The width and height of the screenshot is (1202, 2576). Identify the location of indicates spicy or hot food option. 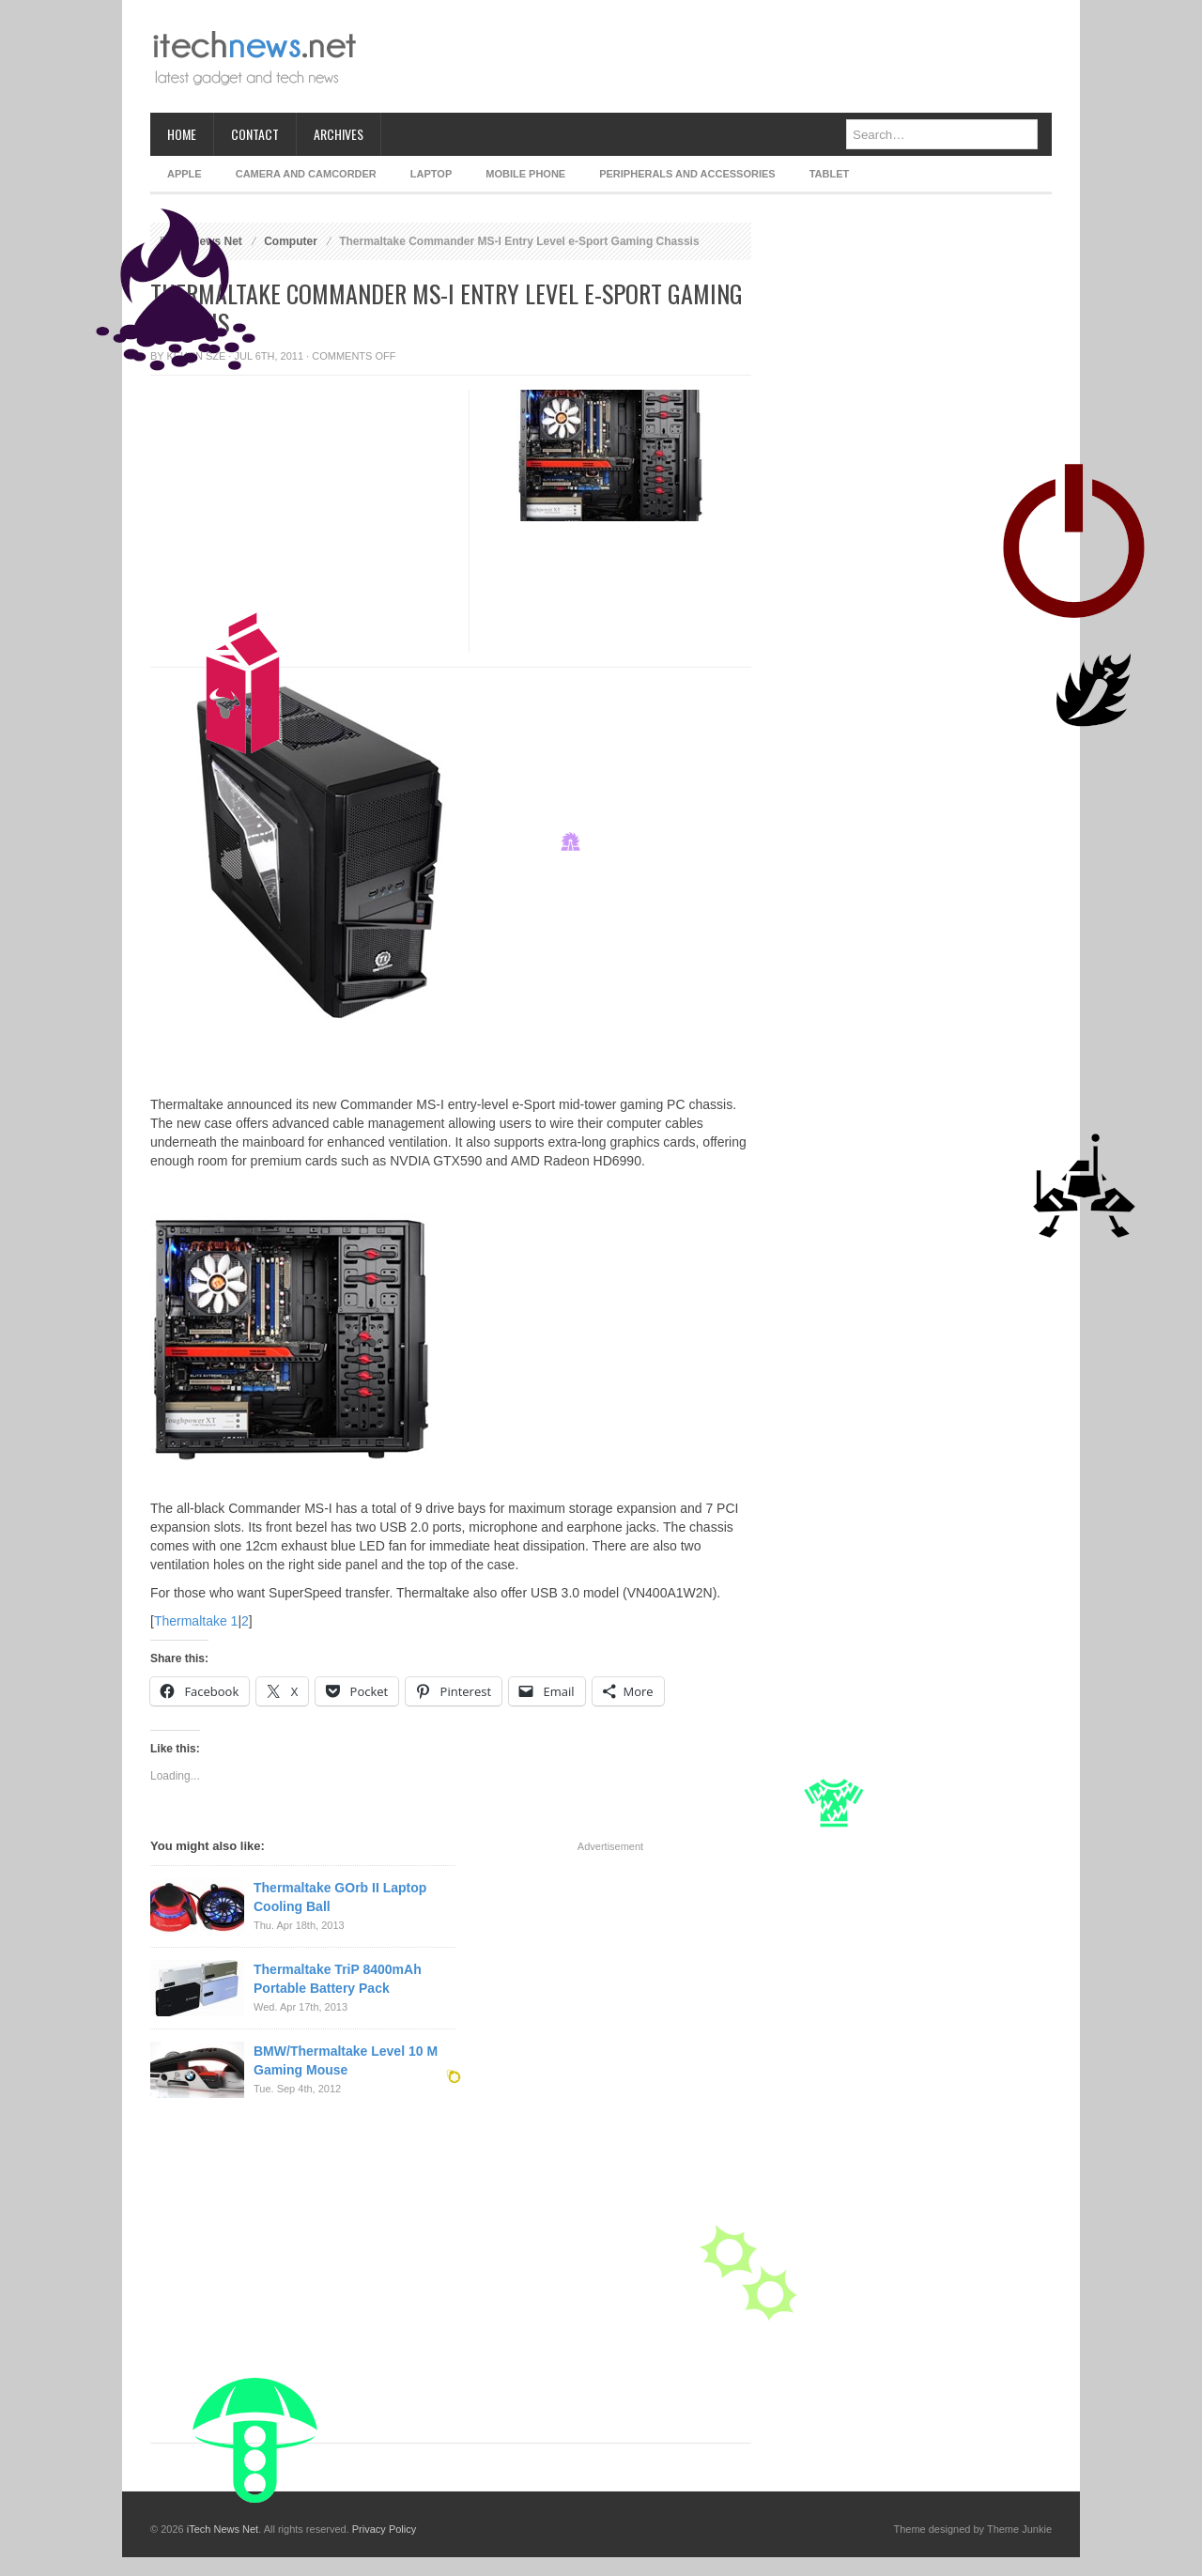
(177, 290).